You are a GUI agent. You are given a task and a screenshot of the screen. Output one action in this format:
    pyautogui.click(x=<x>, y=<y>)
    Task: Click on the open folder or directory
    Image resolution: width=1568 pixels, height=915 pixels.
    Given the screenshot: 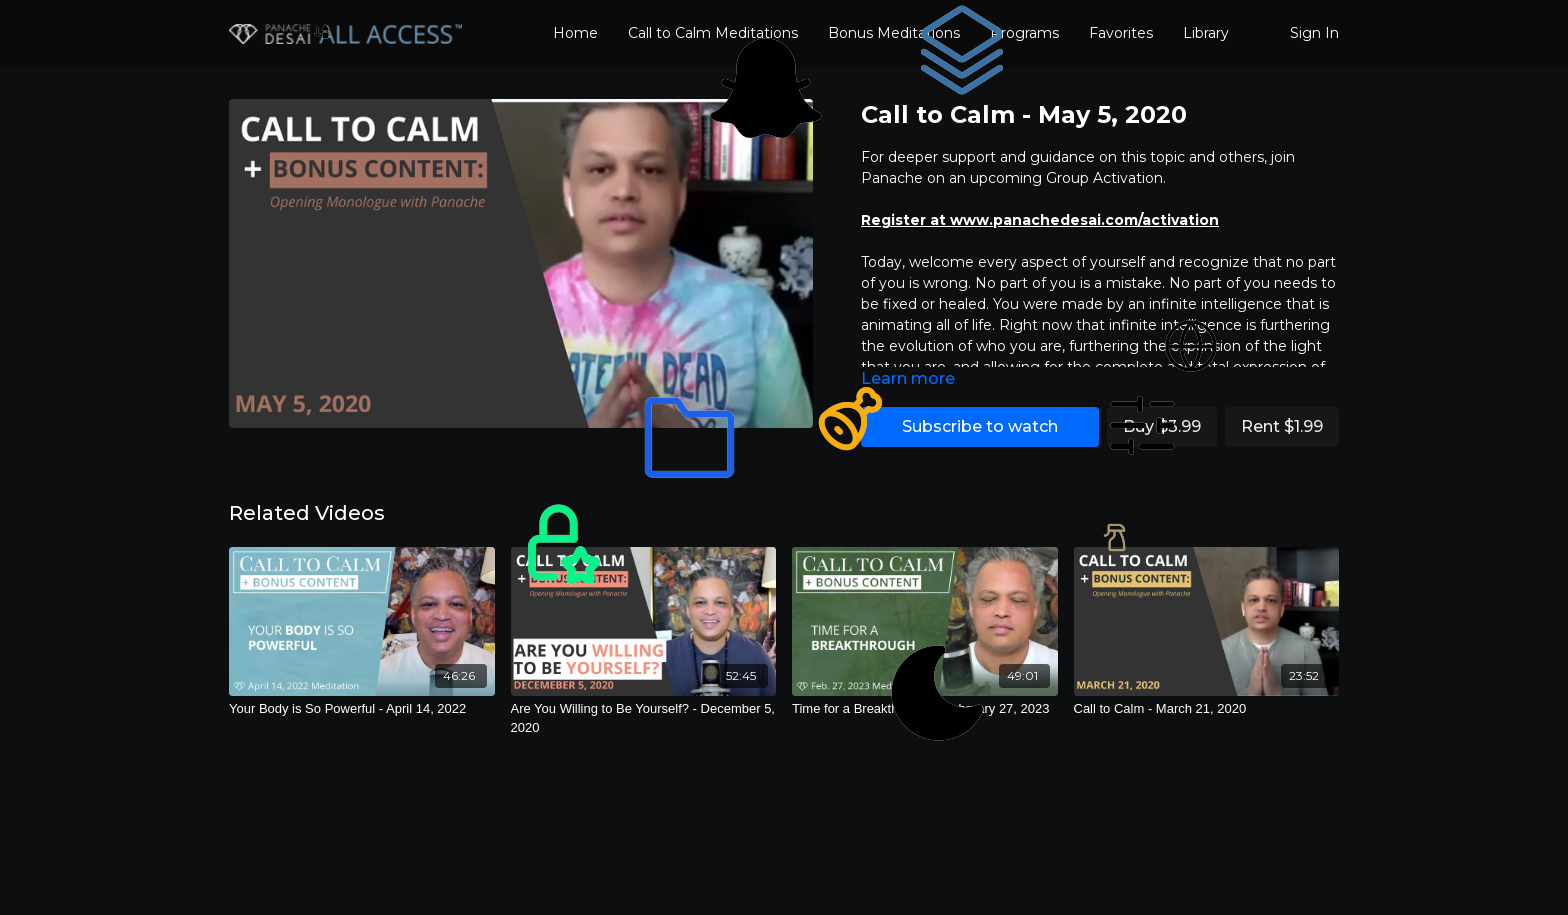 What is the action you would take?
    pyautogui.click(x=689, y=437)
    